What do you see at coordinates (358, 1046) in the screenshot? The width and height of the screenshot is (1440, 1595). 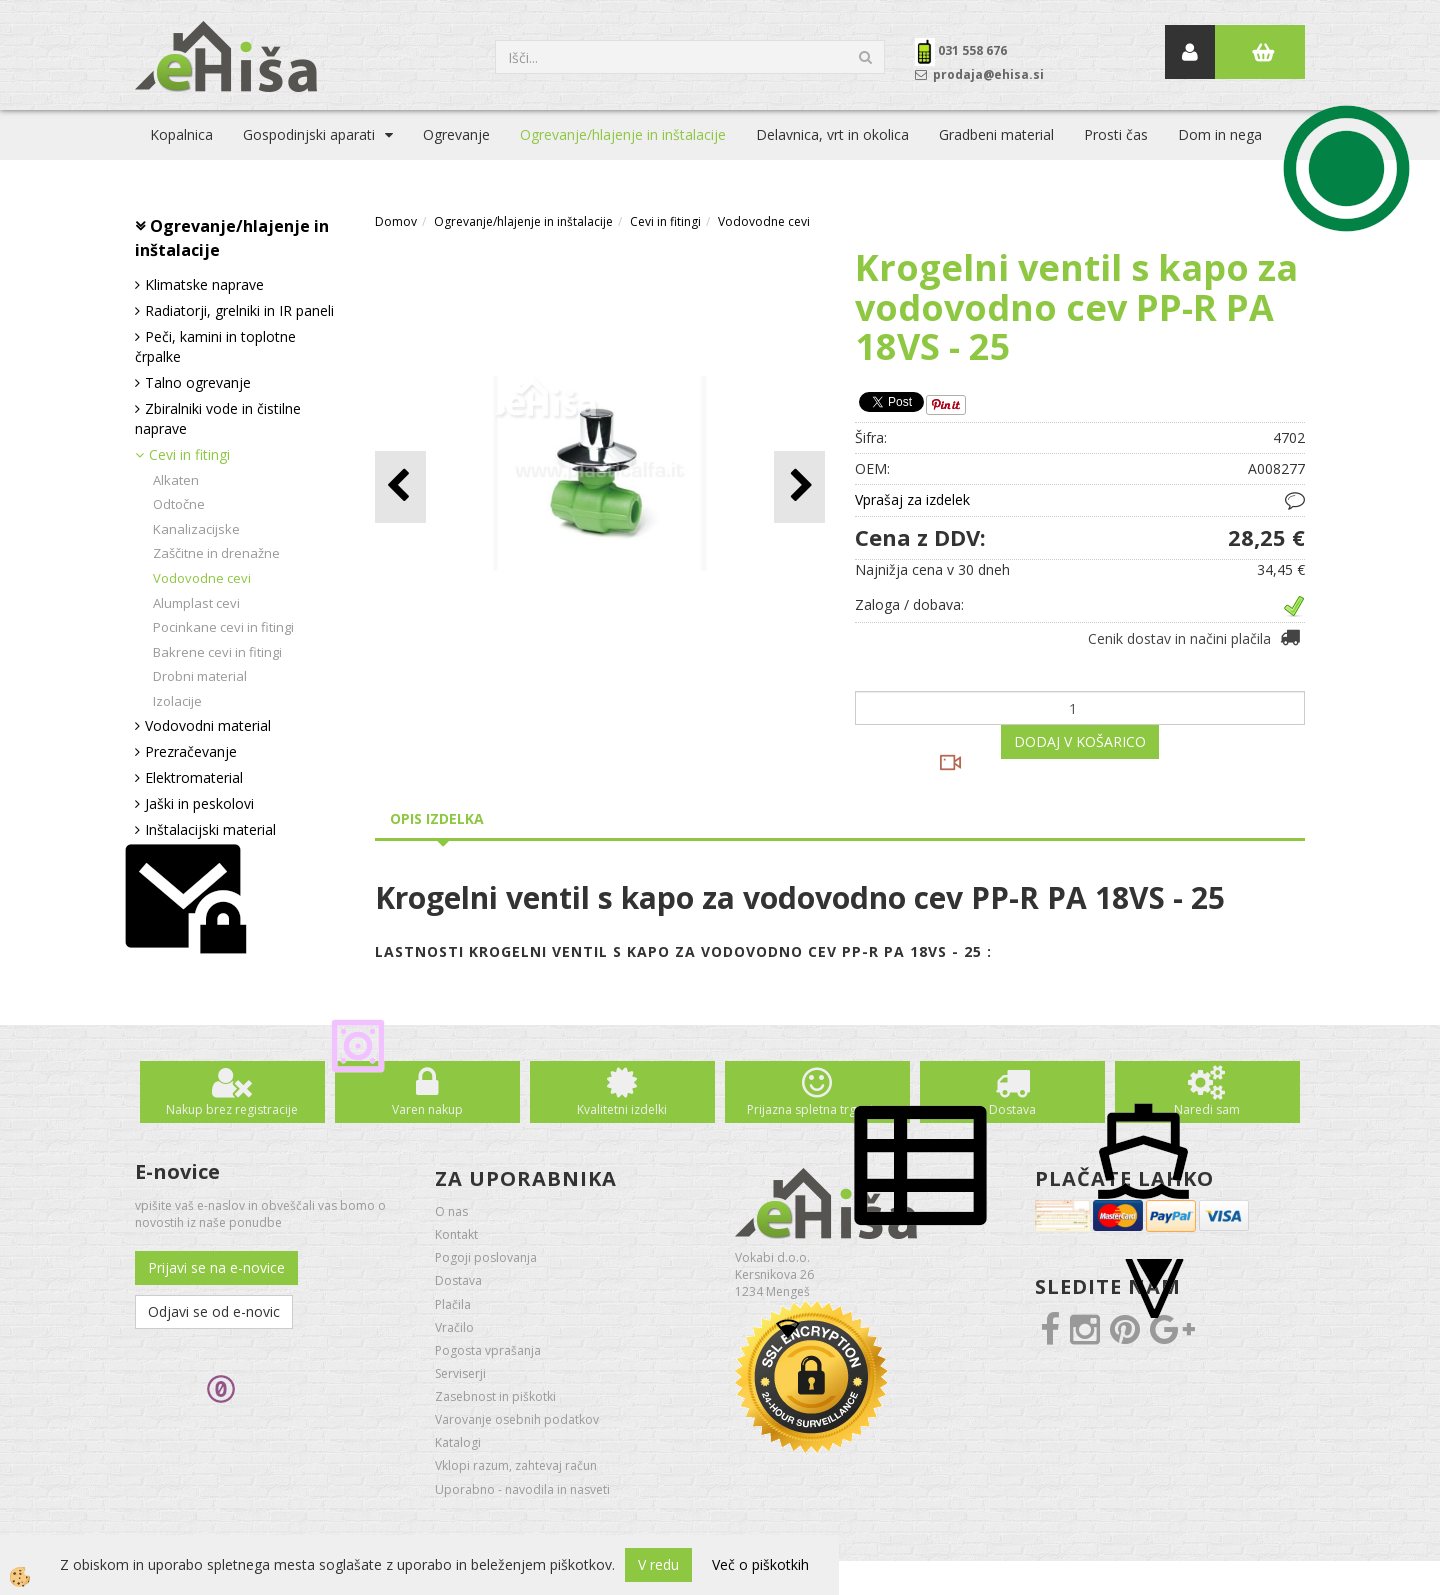 I see `audio speaker or sound output device` at bounding box center [358, 1046].